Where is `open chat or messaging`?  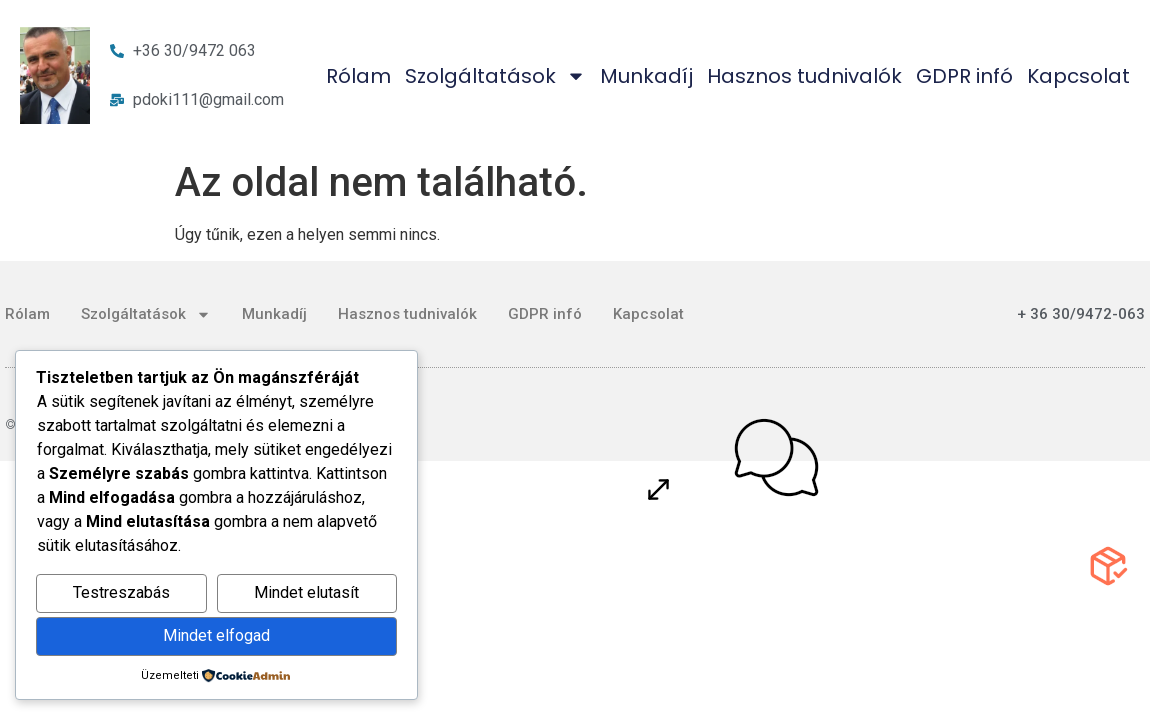 open chat or messaging is located at coordinates (776, 457).